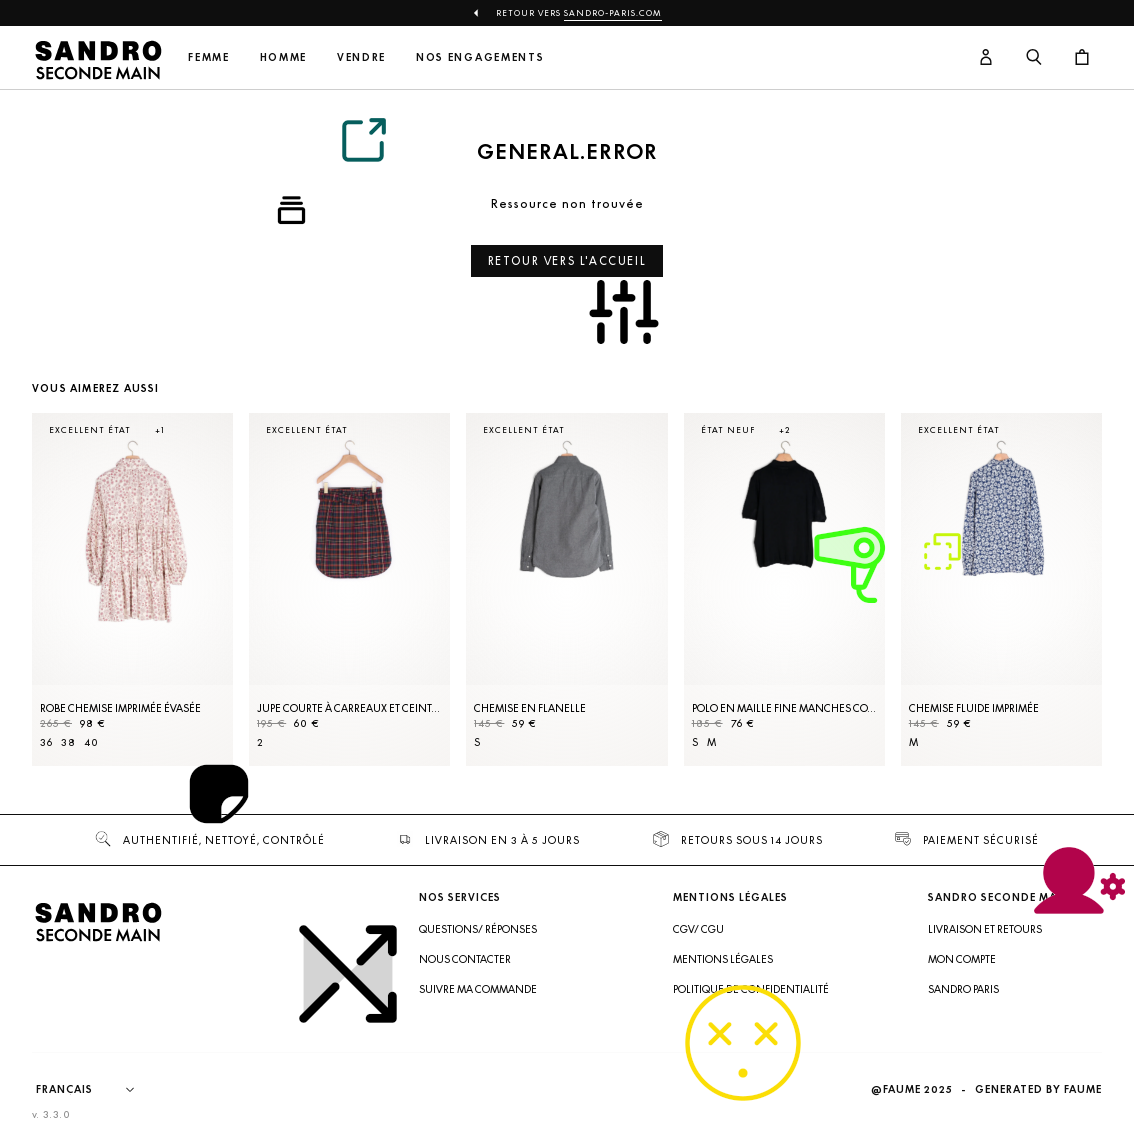 The width and height of the screenshot is (1134, 1135). Describe the element at coordinates (624, 312) in the screenshot. I see `adjust settings or preferences` at that location.